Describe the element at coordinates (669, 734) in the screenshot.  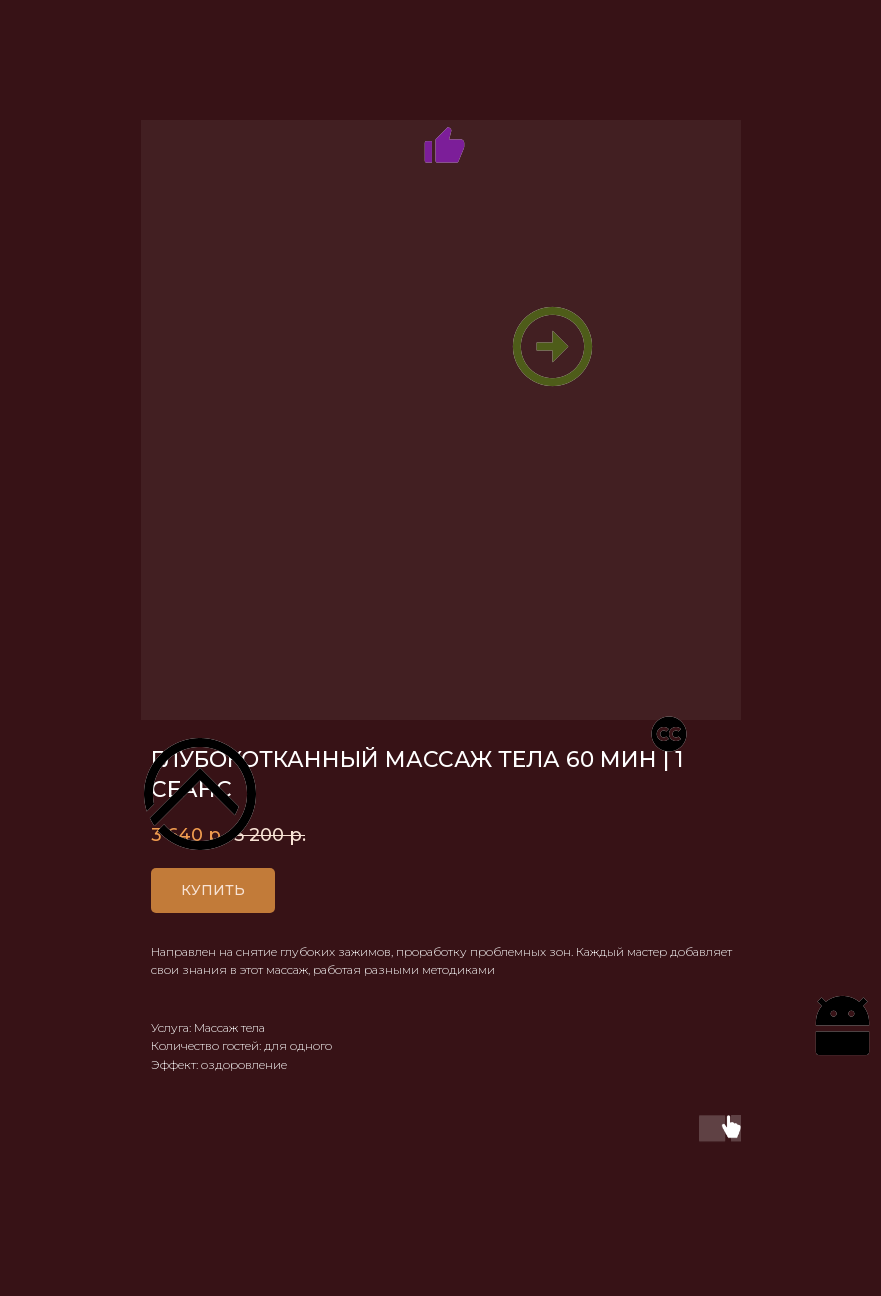
I see `indicates content licensed under creative commons` at that location.